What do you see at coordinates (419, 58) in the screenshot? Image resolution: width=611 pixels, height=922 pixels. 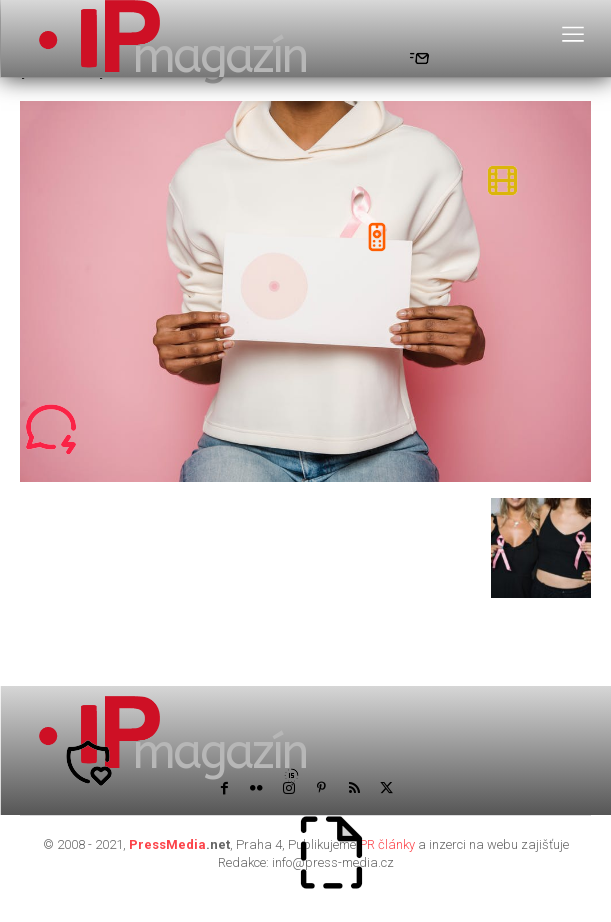 I see `send message quickly` at bounding box center [419, 58].